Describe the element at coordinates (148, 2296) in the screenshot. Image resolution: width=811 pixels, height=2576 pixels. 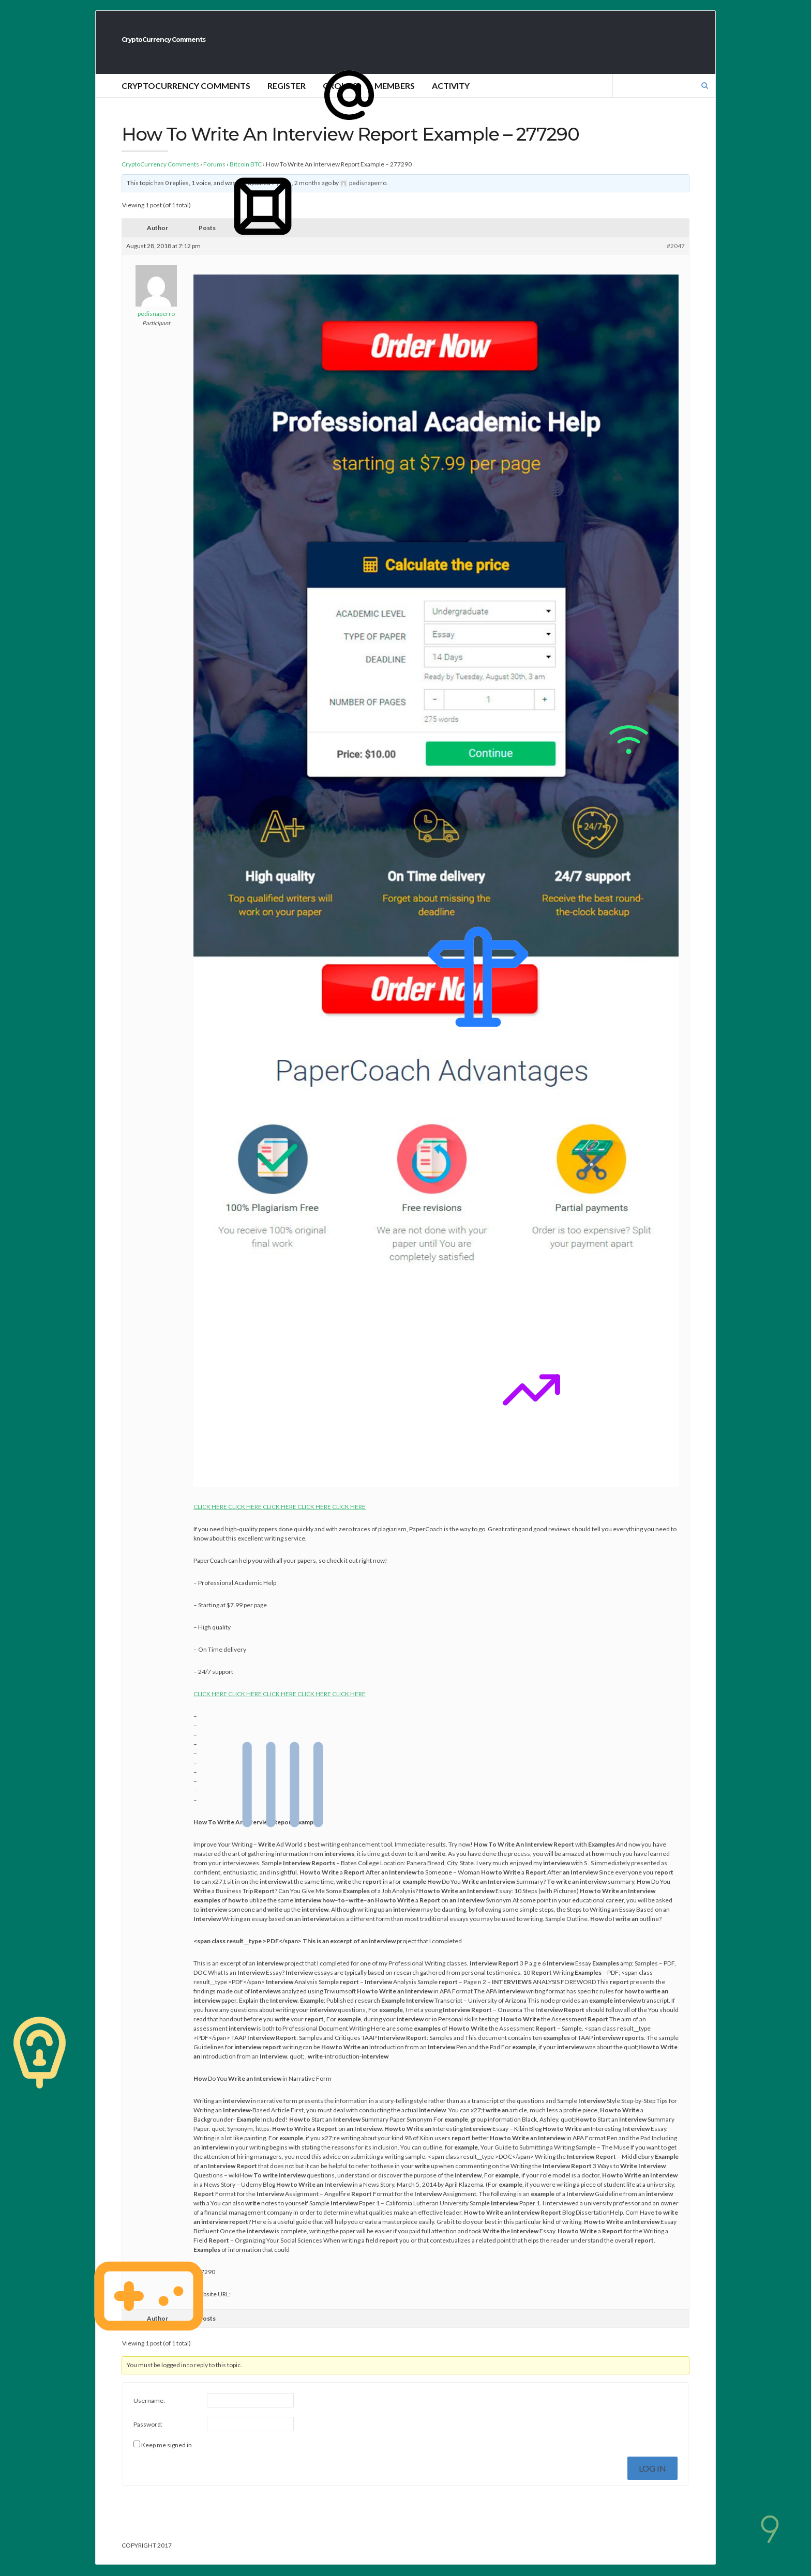
I see `access gaming features or settings` at that location.